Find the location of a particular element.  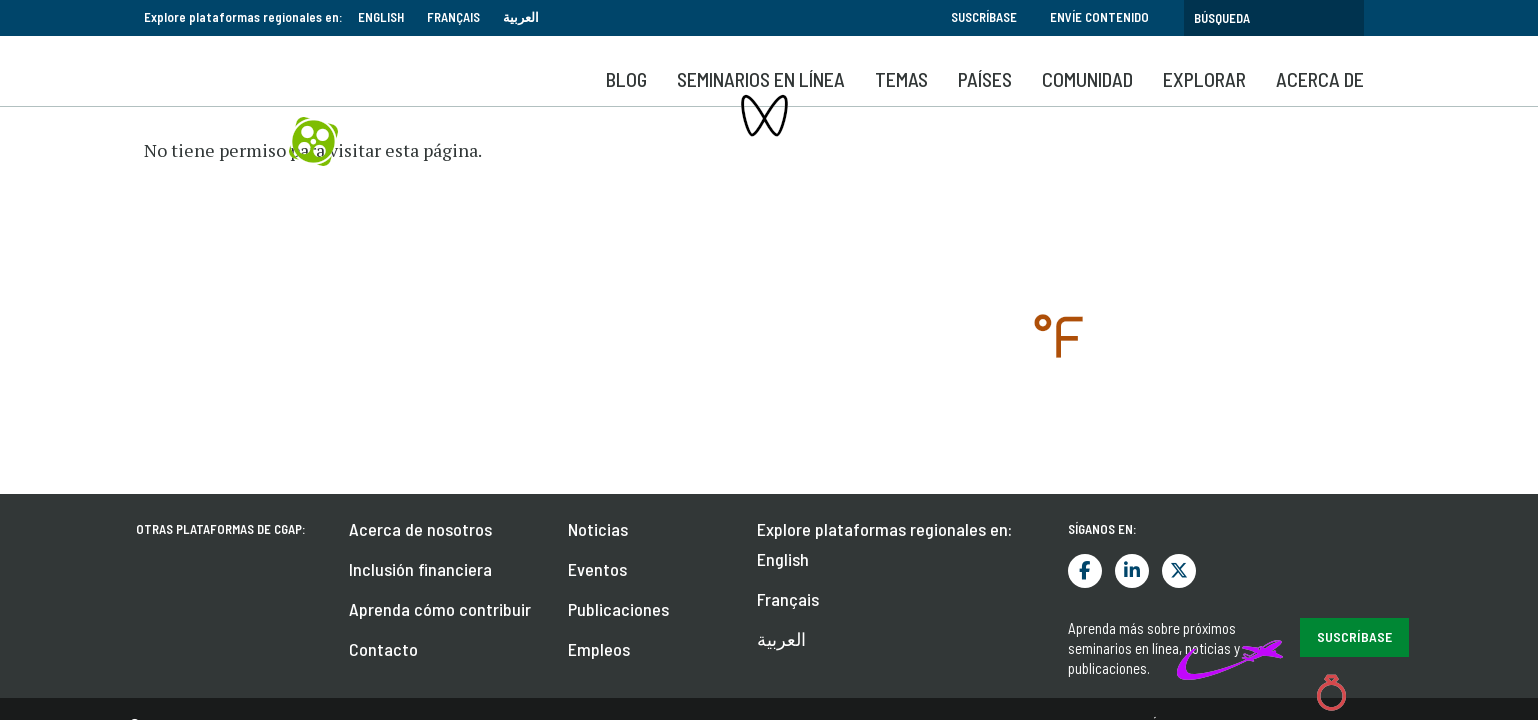

indicates temperature displayed in fahrenheit is located at coordinates (1061, 336).